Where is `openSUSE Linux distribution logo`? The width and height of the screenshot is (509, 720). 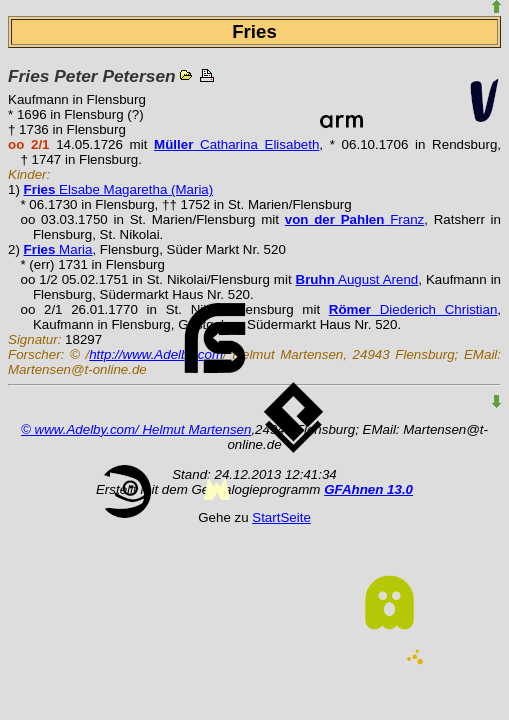
openSUSE Linux distribution logo is located at coordinates (127, 491).